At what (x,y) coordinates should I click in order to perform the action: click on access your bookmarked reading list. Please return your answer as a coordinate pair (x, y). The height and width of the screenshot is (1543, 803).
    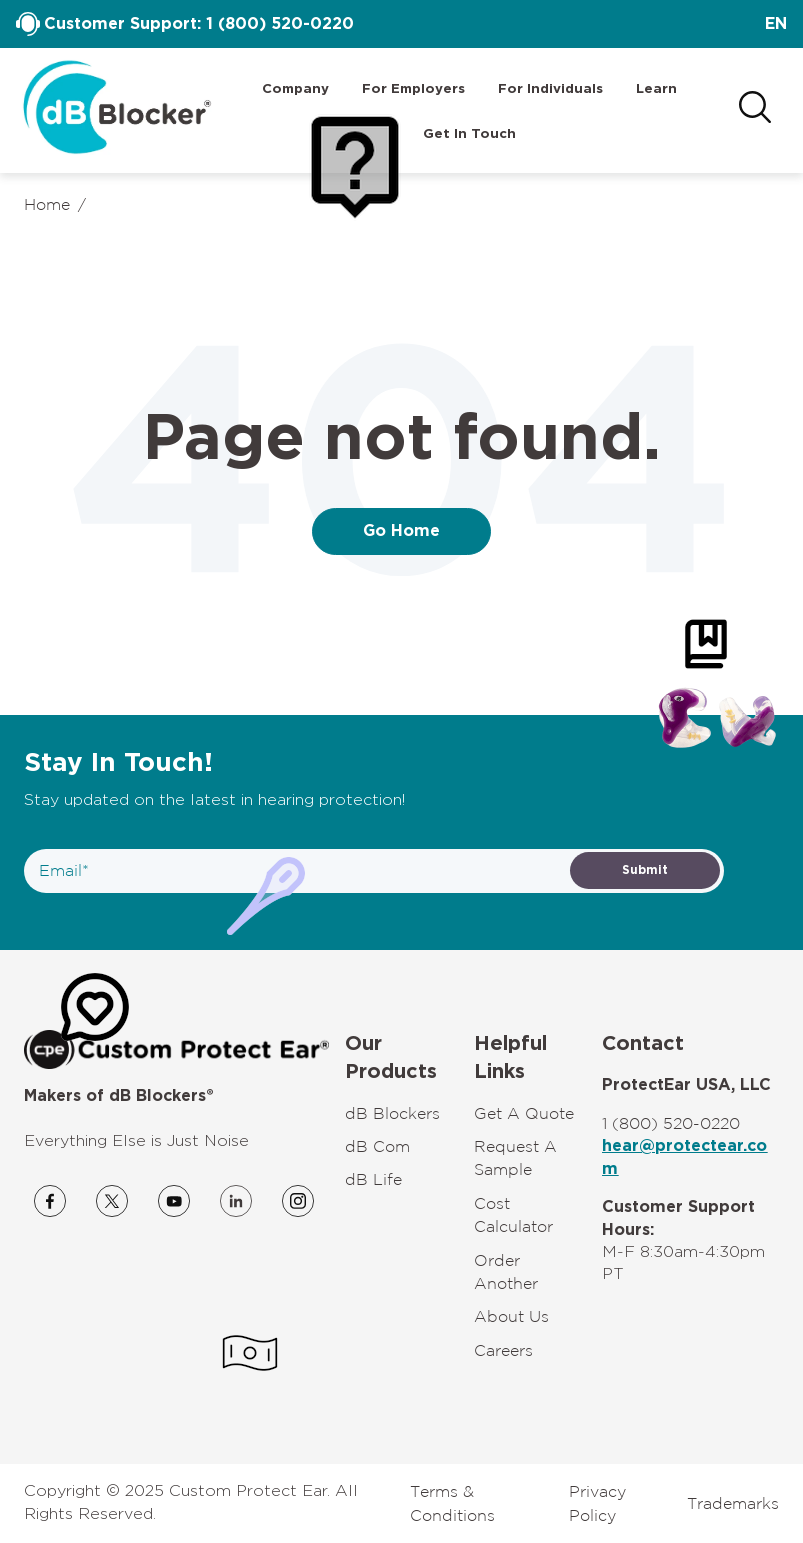
    Looking at the image, I should click on (706, 644).